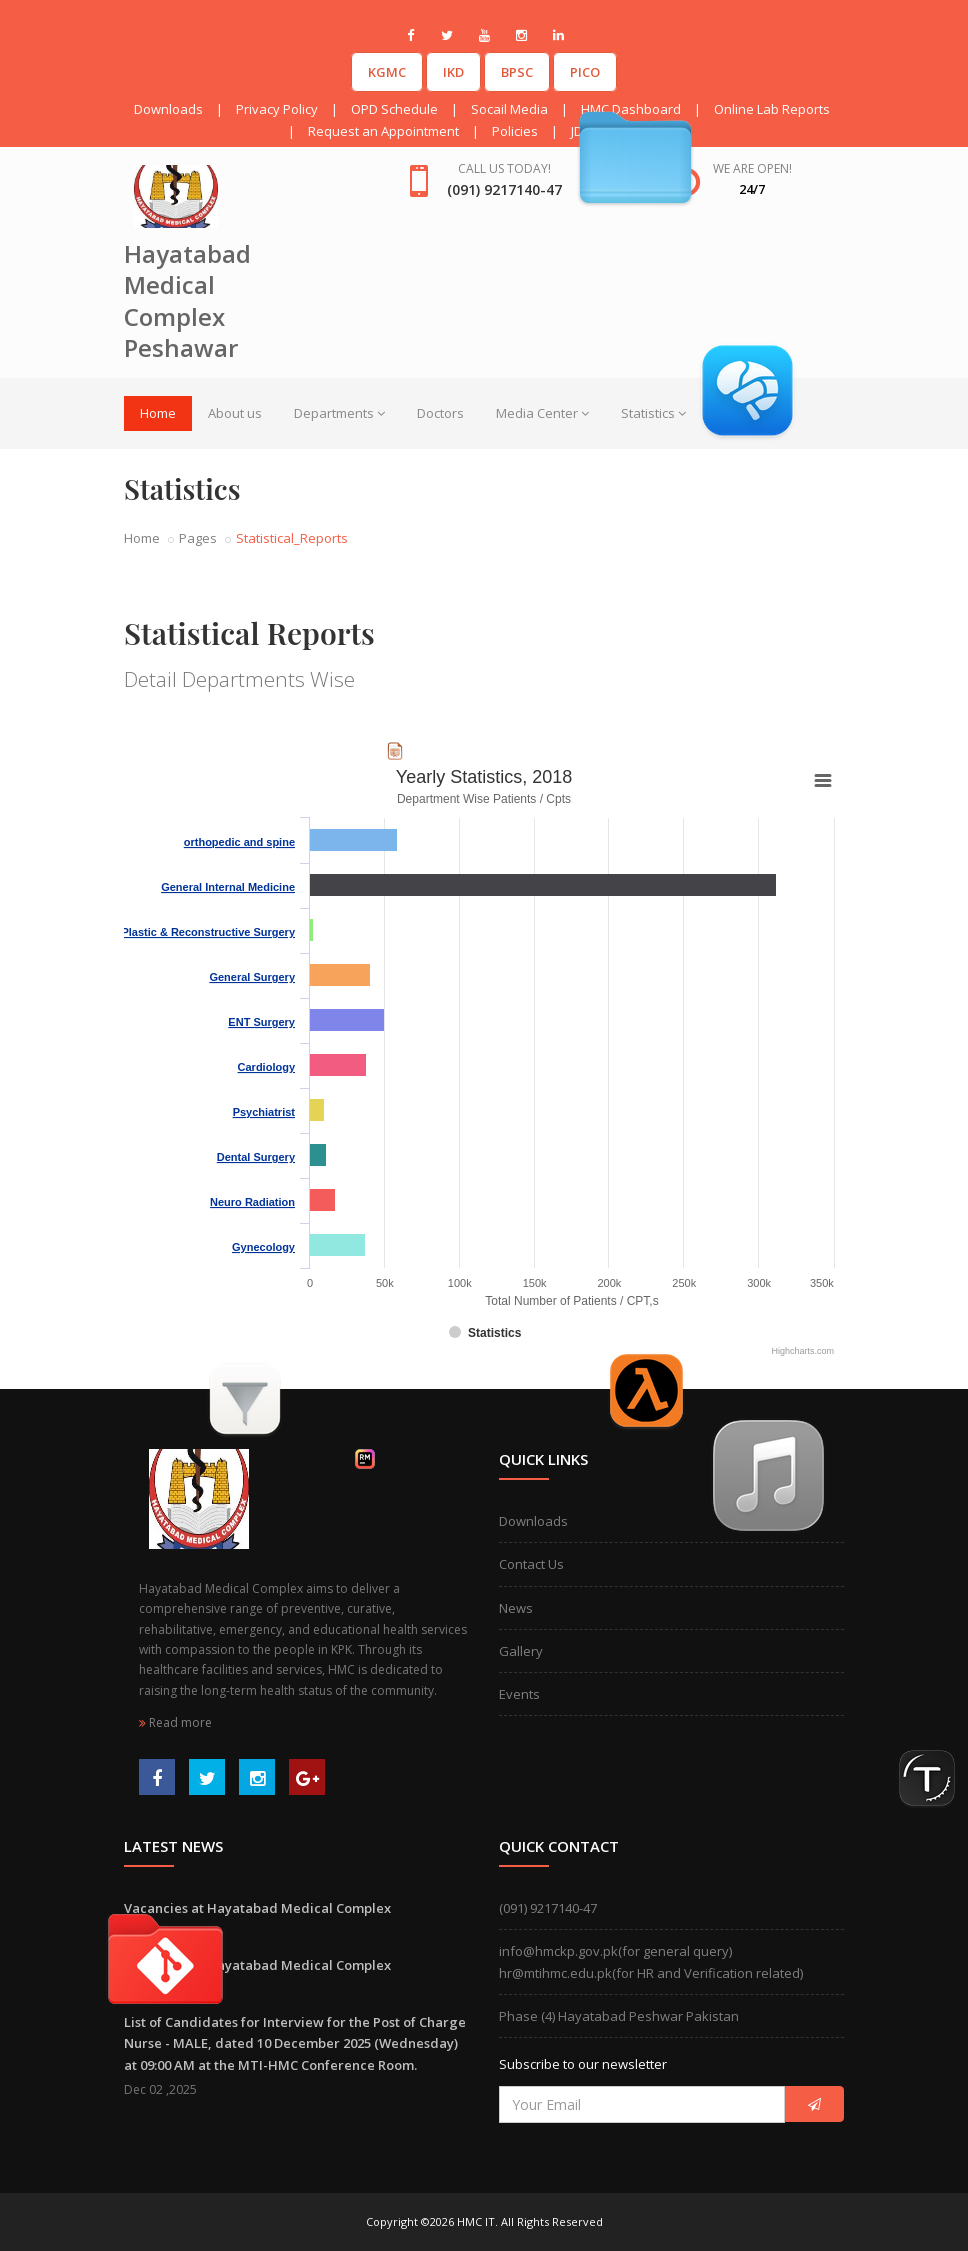 The image size is (968, 2251). What do you see at coordinates (927, 1778) in the screenshot?
I see `launch the Thrive game launcher` at bounding box center [927, 1778].